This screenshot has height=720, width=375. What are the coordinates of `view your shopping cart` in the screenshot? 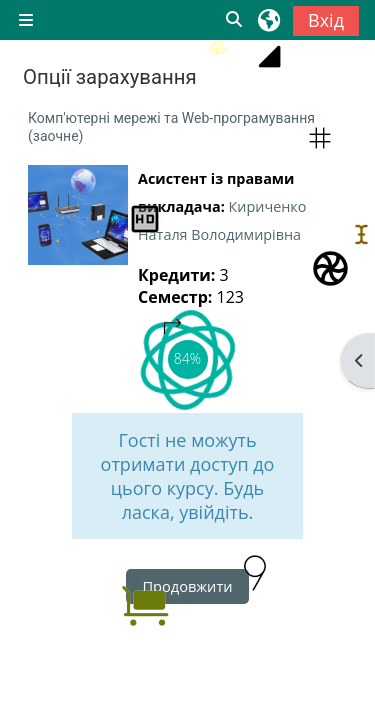 It's located at (144, 603).